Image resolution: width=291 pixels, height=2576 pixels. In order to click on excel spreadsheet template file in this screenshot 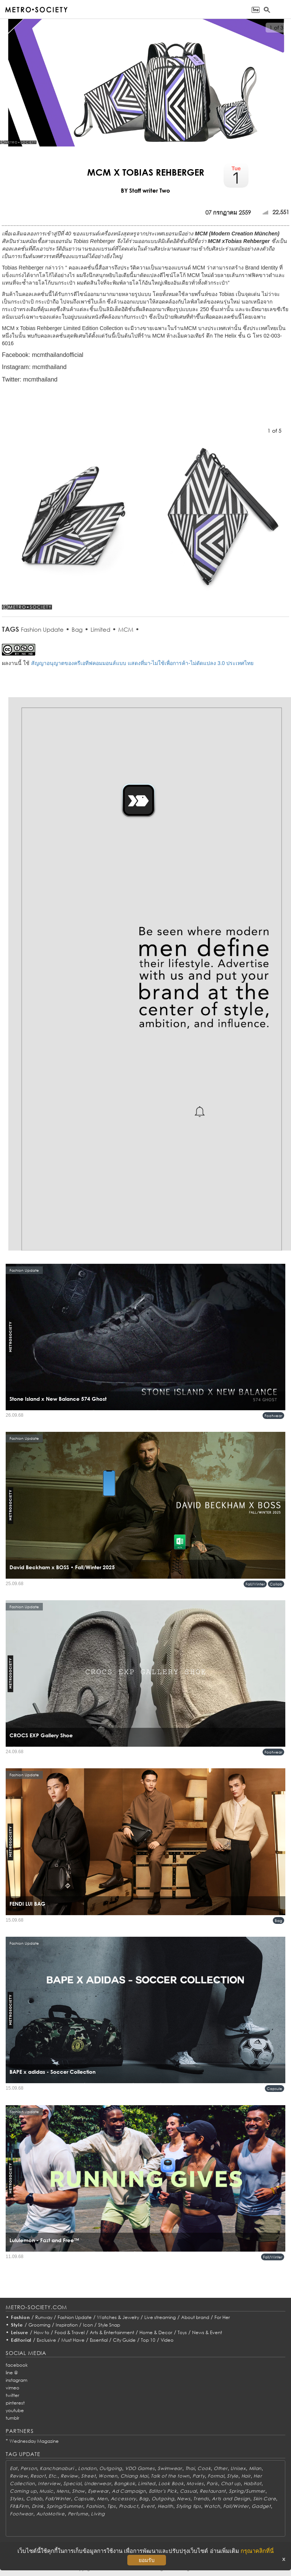, I will do `click(180, 1542)`.